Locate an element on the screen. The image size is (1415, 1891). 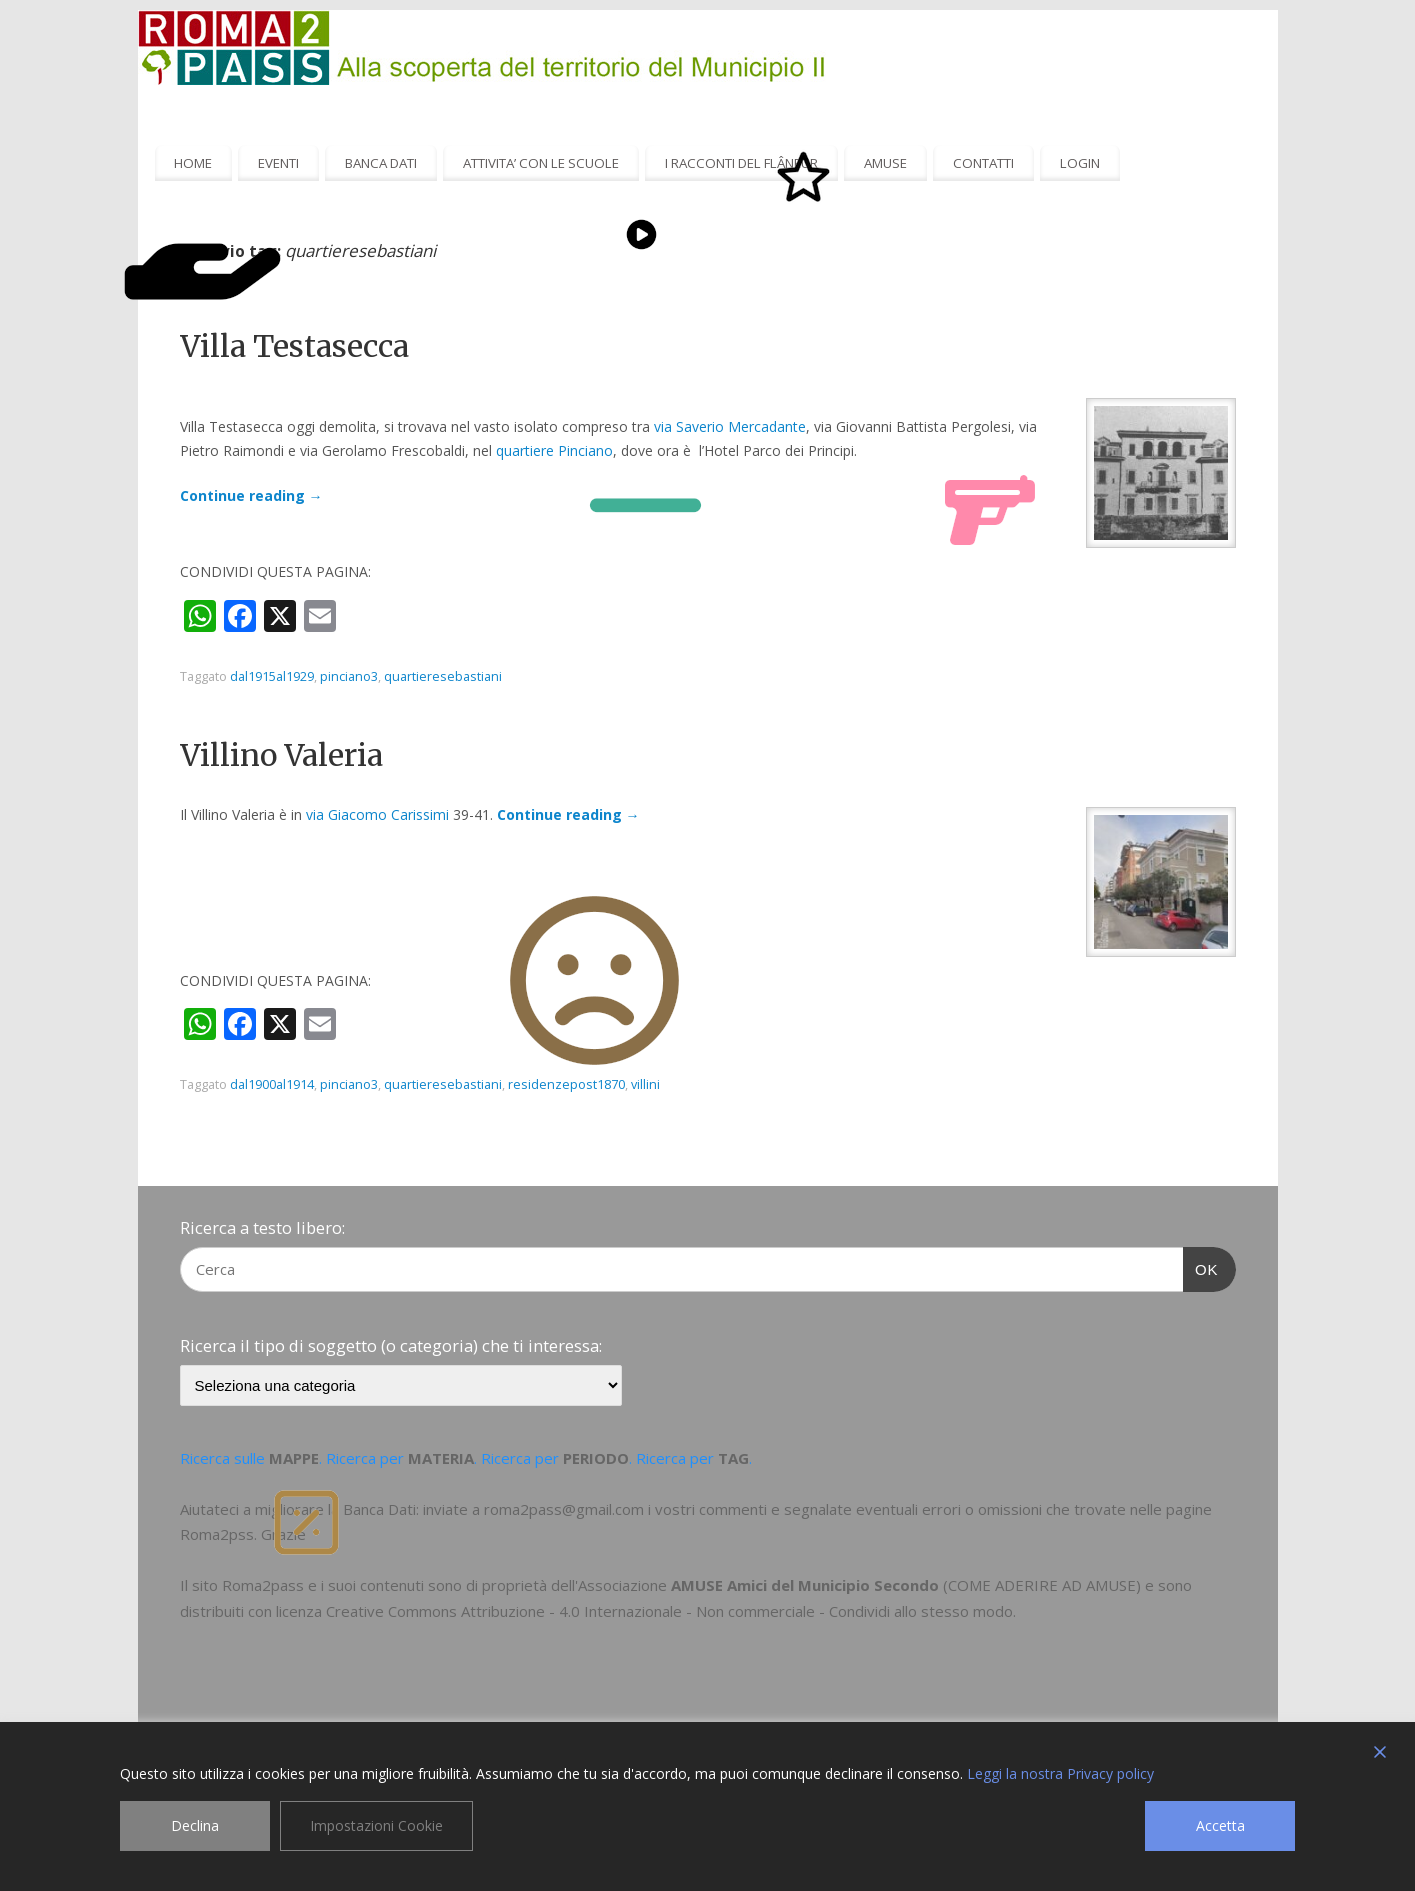
view or apply a discount is located at coordinates (306, 1522).